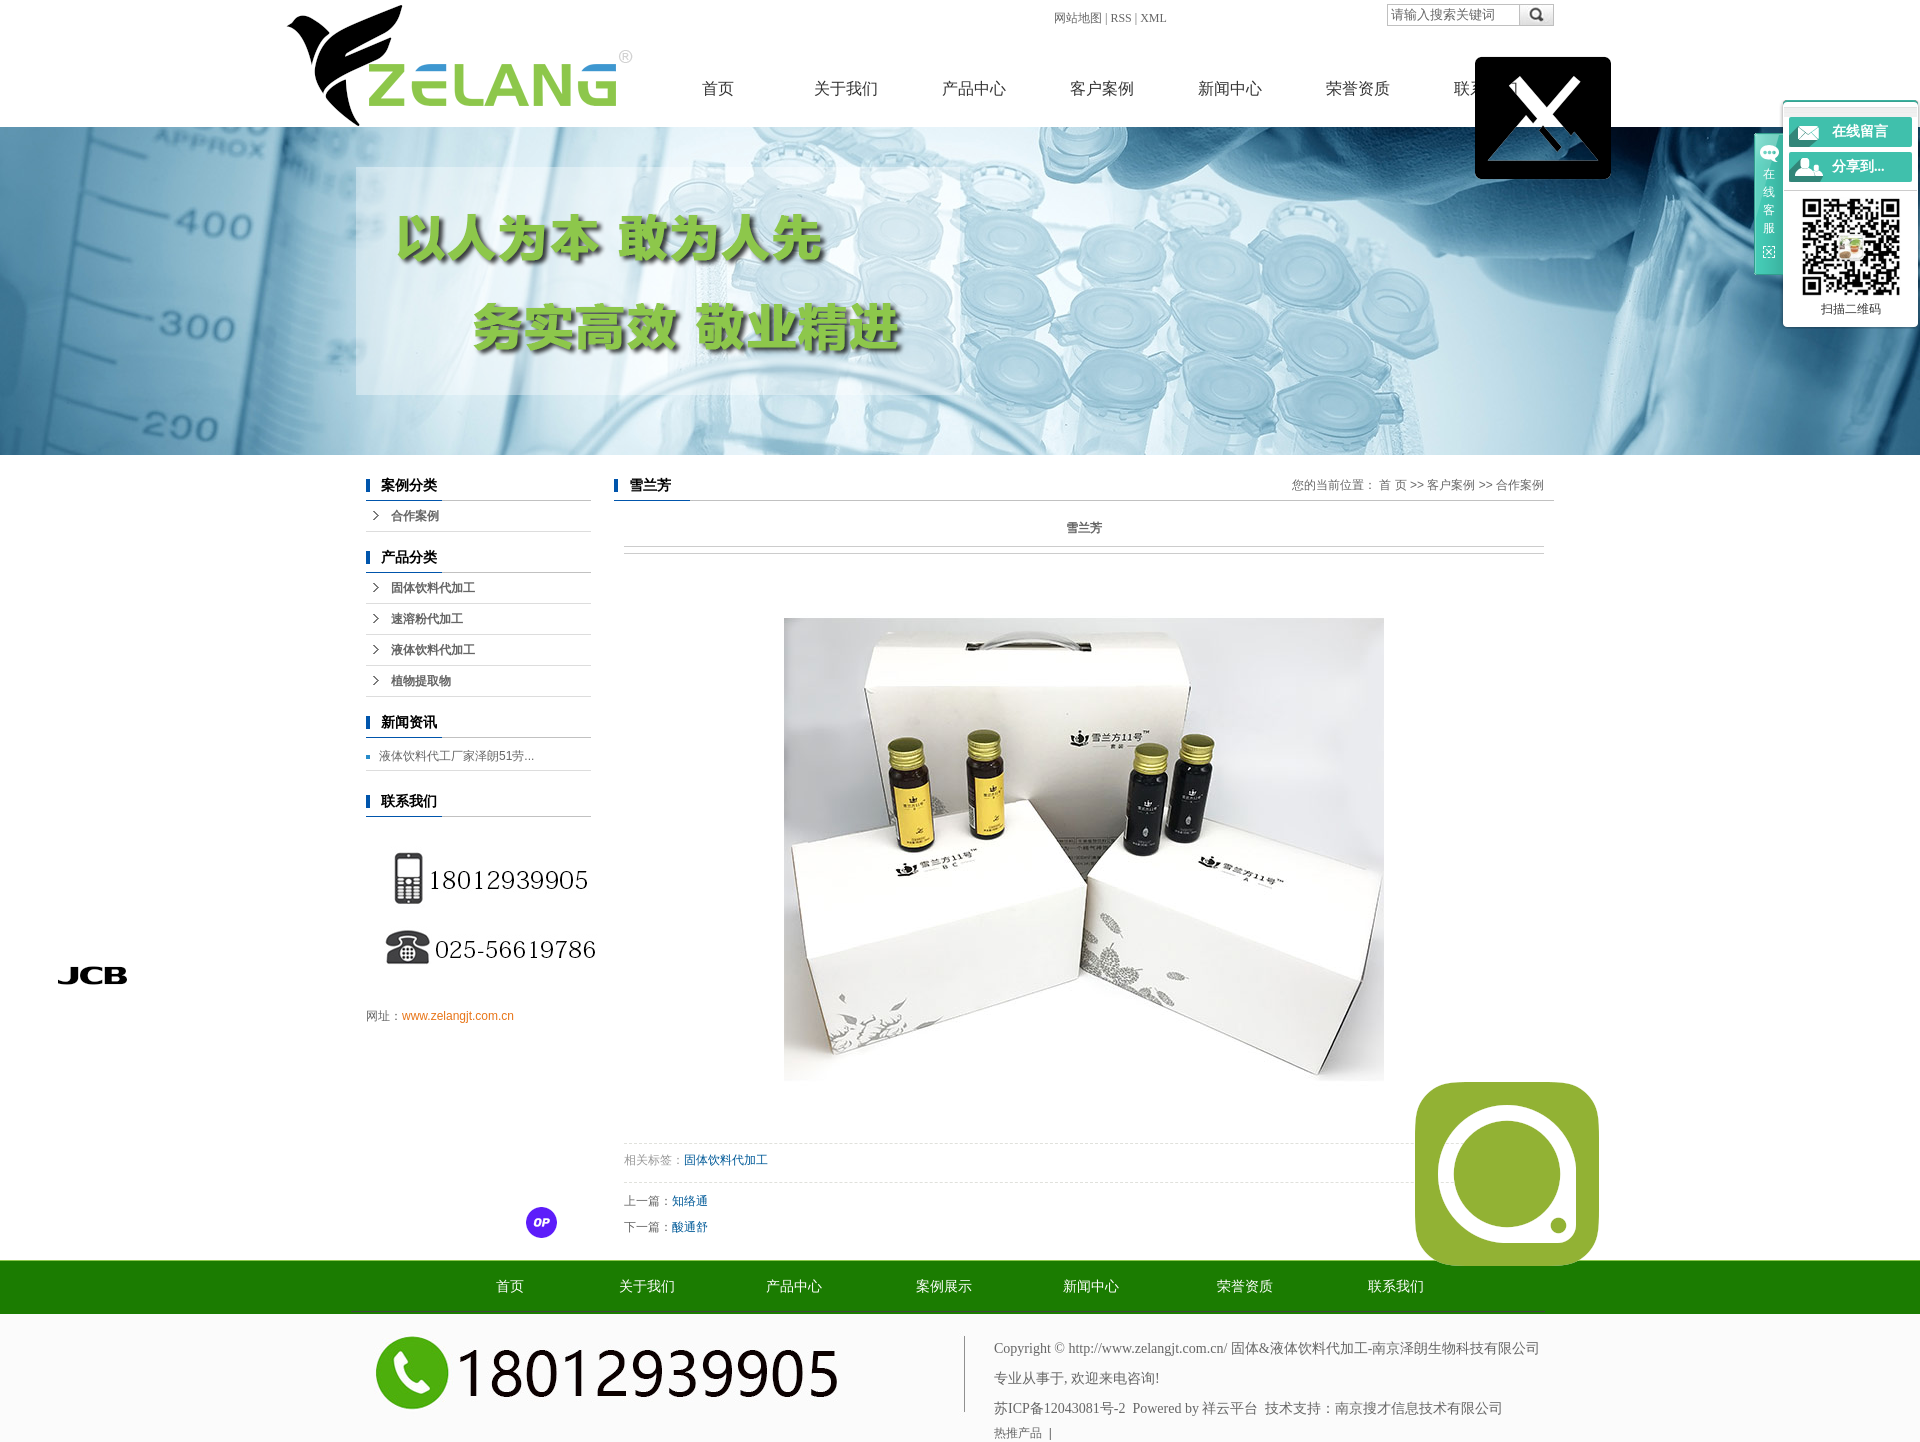 The width and height of the screenshot is (1920, 1442). I want to click on open the FamPay app, so click(344, 65).